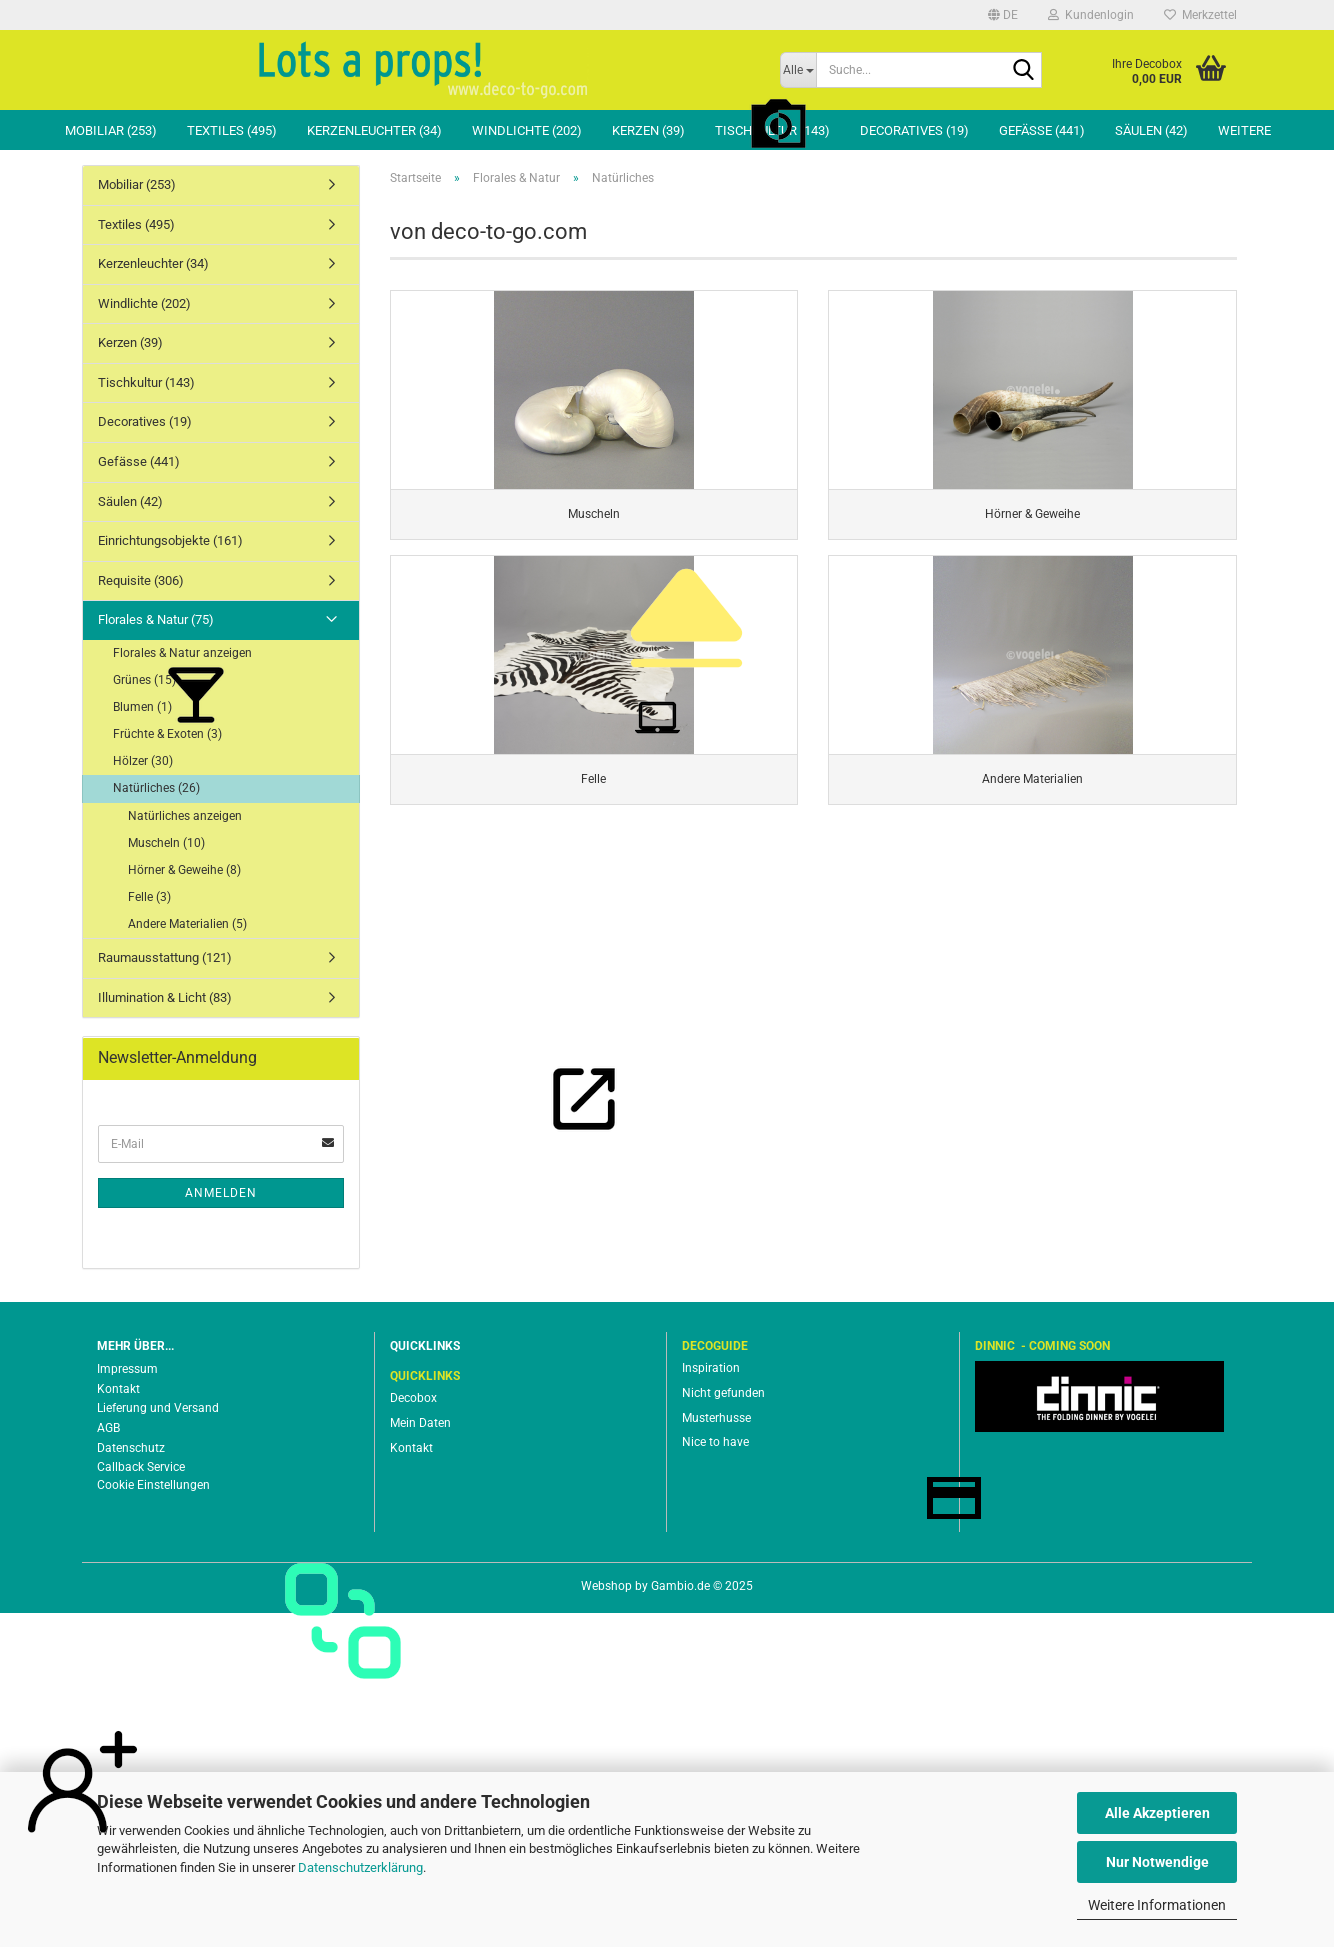  What do you see at coordinates (954, 1498) in the screenshot?
I see `access payment methods` at bounding box center [954, 1498].